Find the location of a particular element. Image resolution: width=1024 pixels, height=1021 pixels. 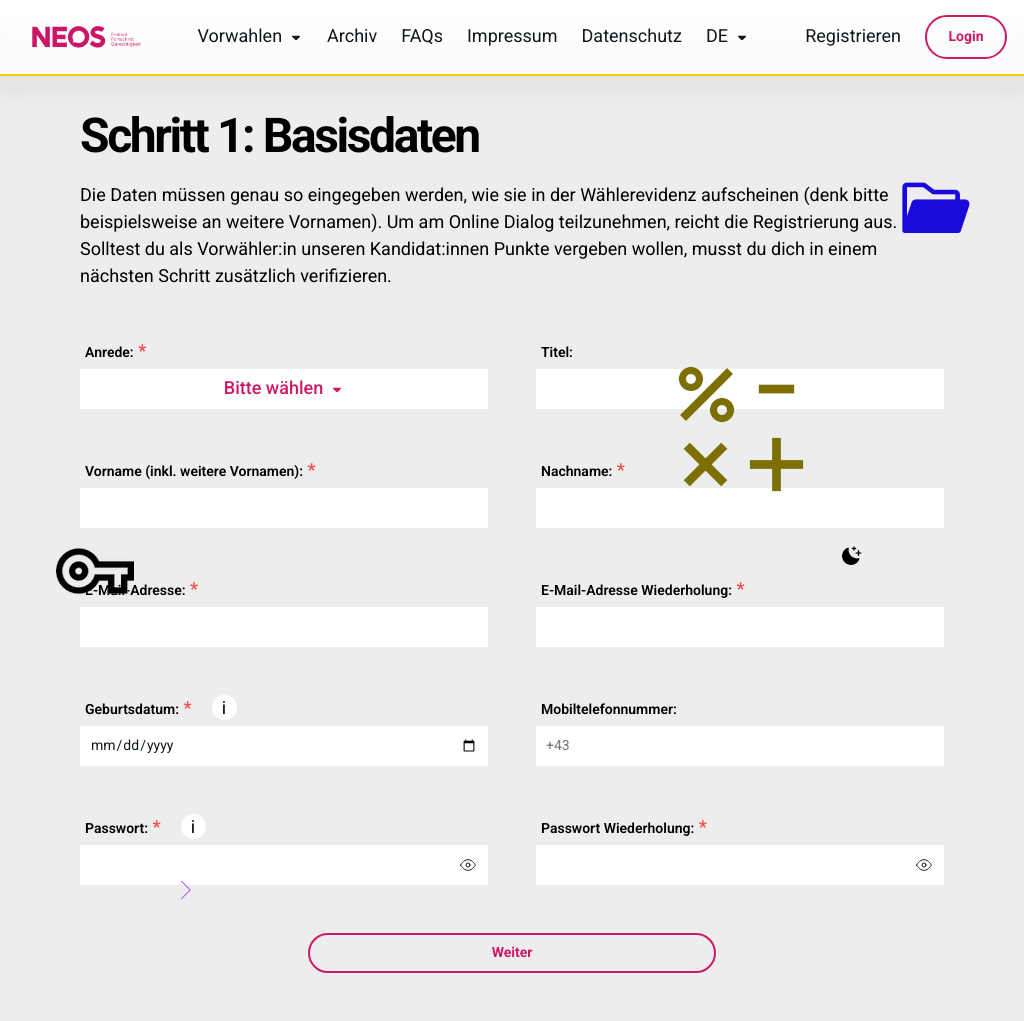

access vpn or secure connection settings is located at coordinates (95, 571).